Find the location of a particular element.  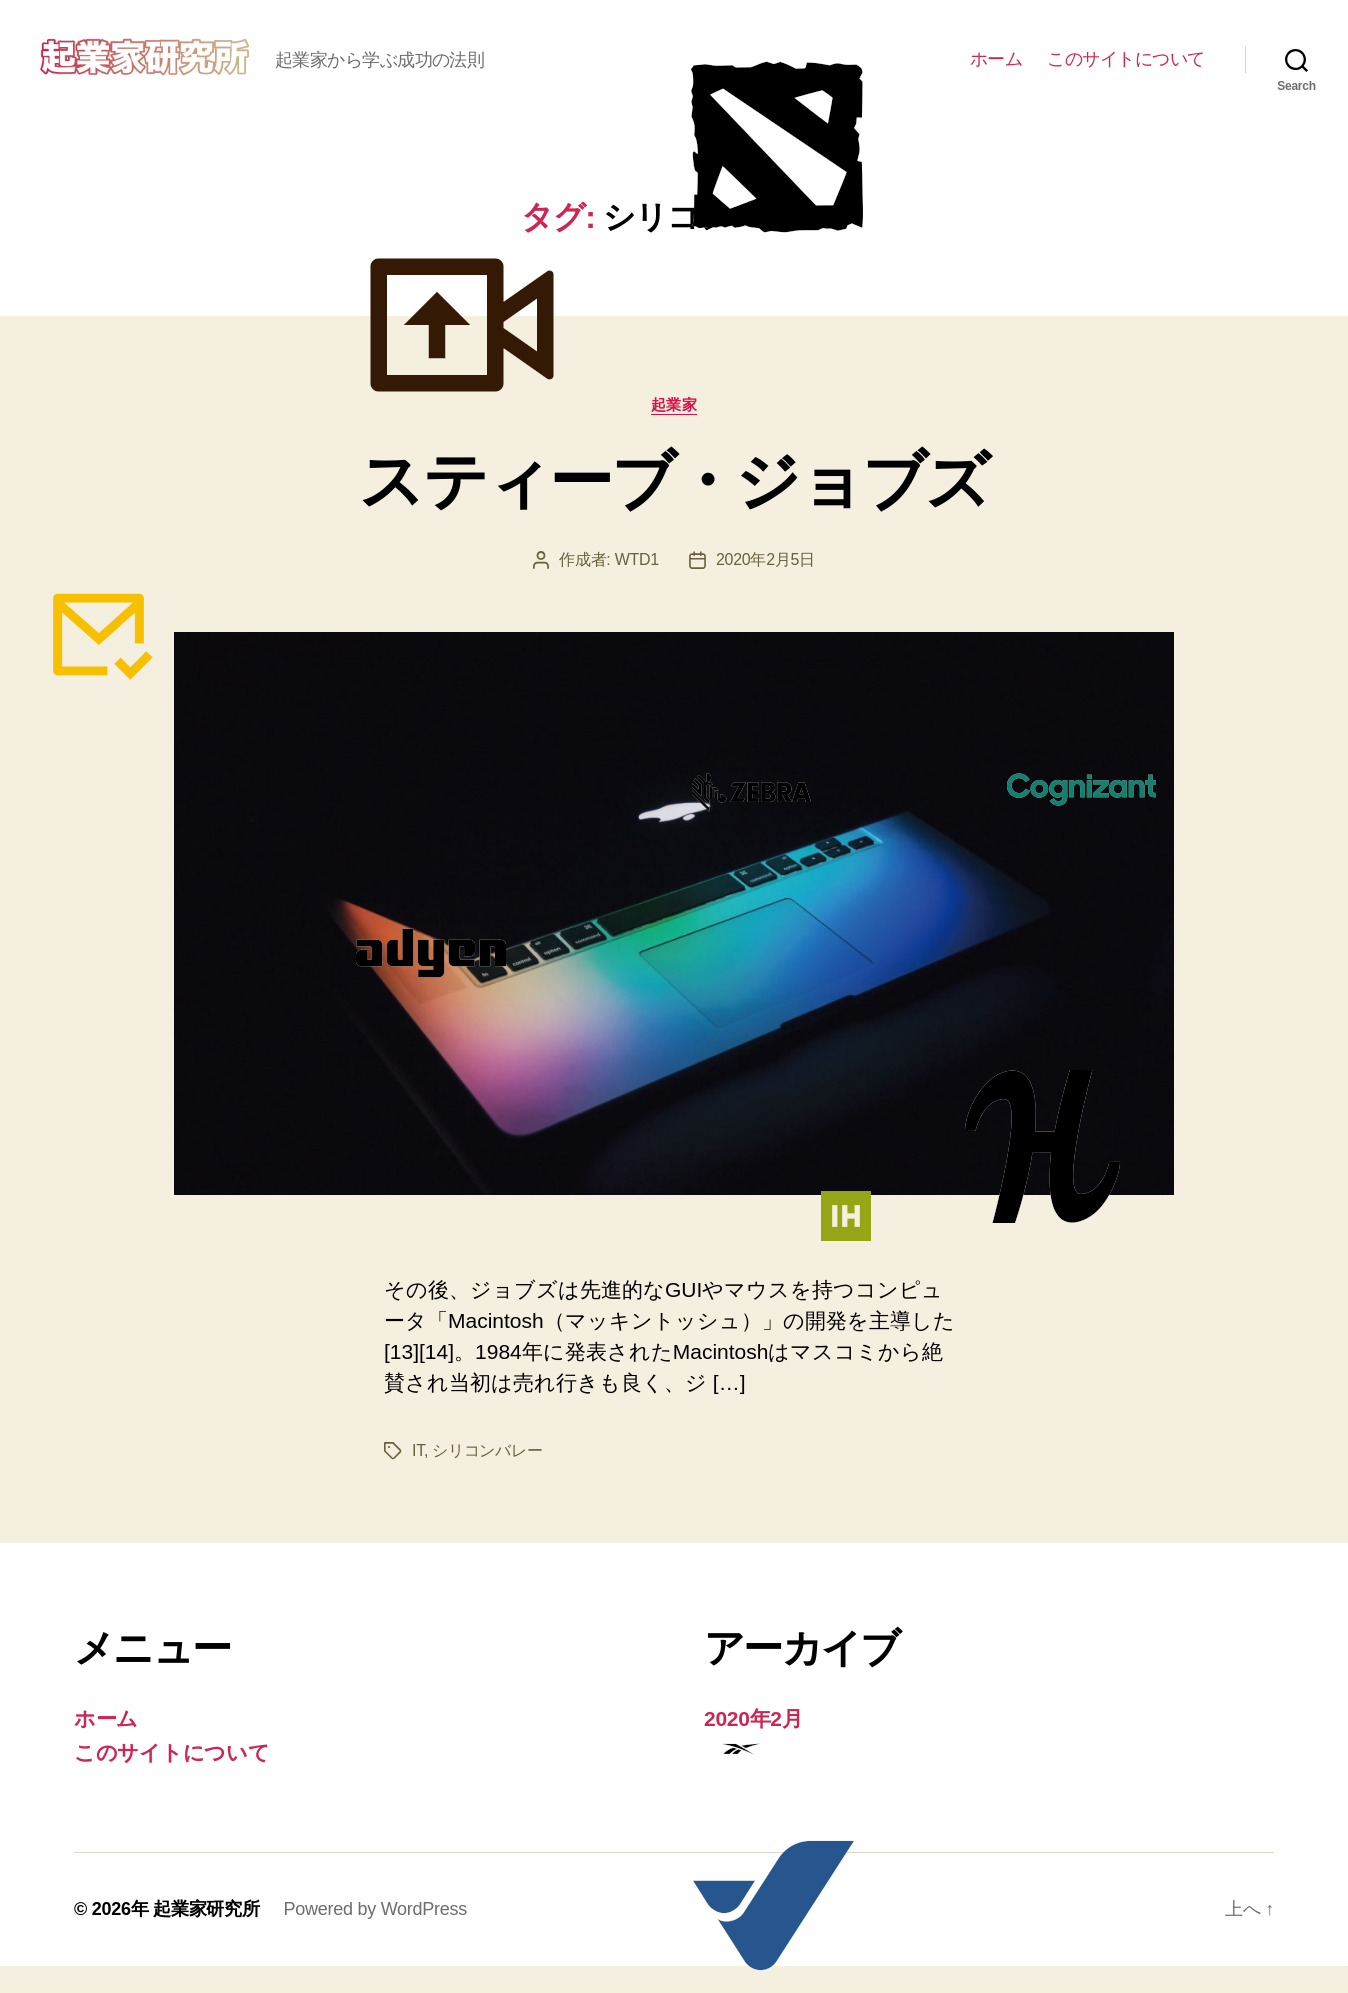

visit the Indie Hackers community is located at coordinates (846, 1216).